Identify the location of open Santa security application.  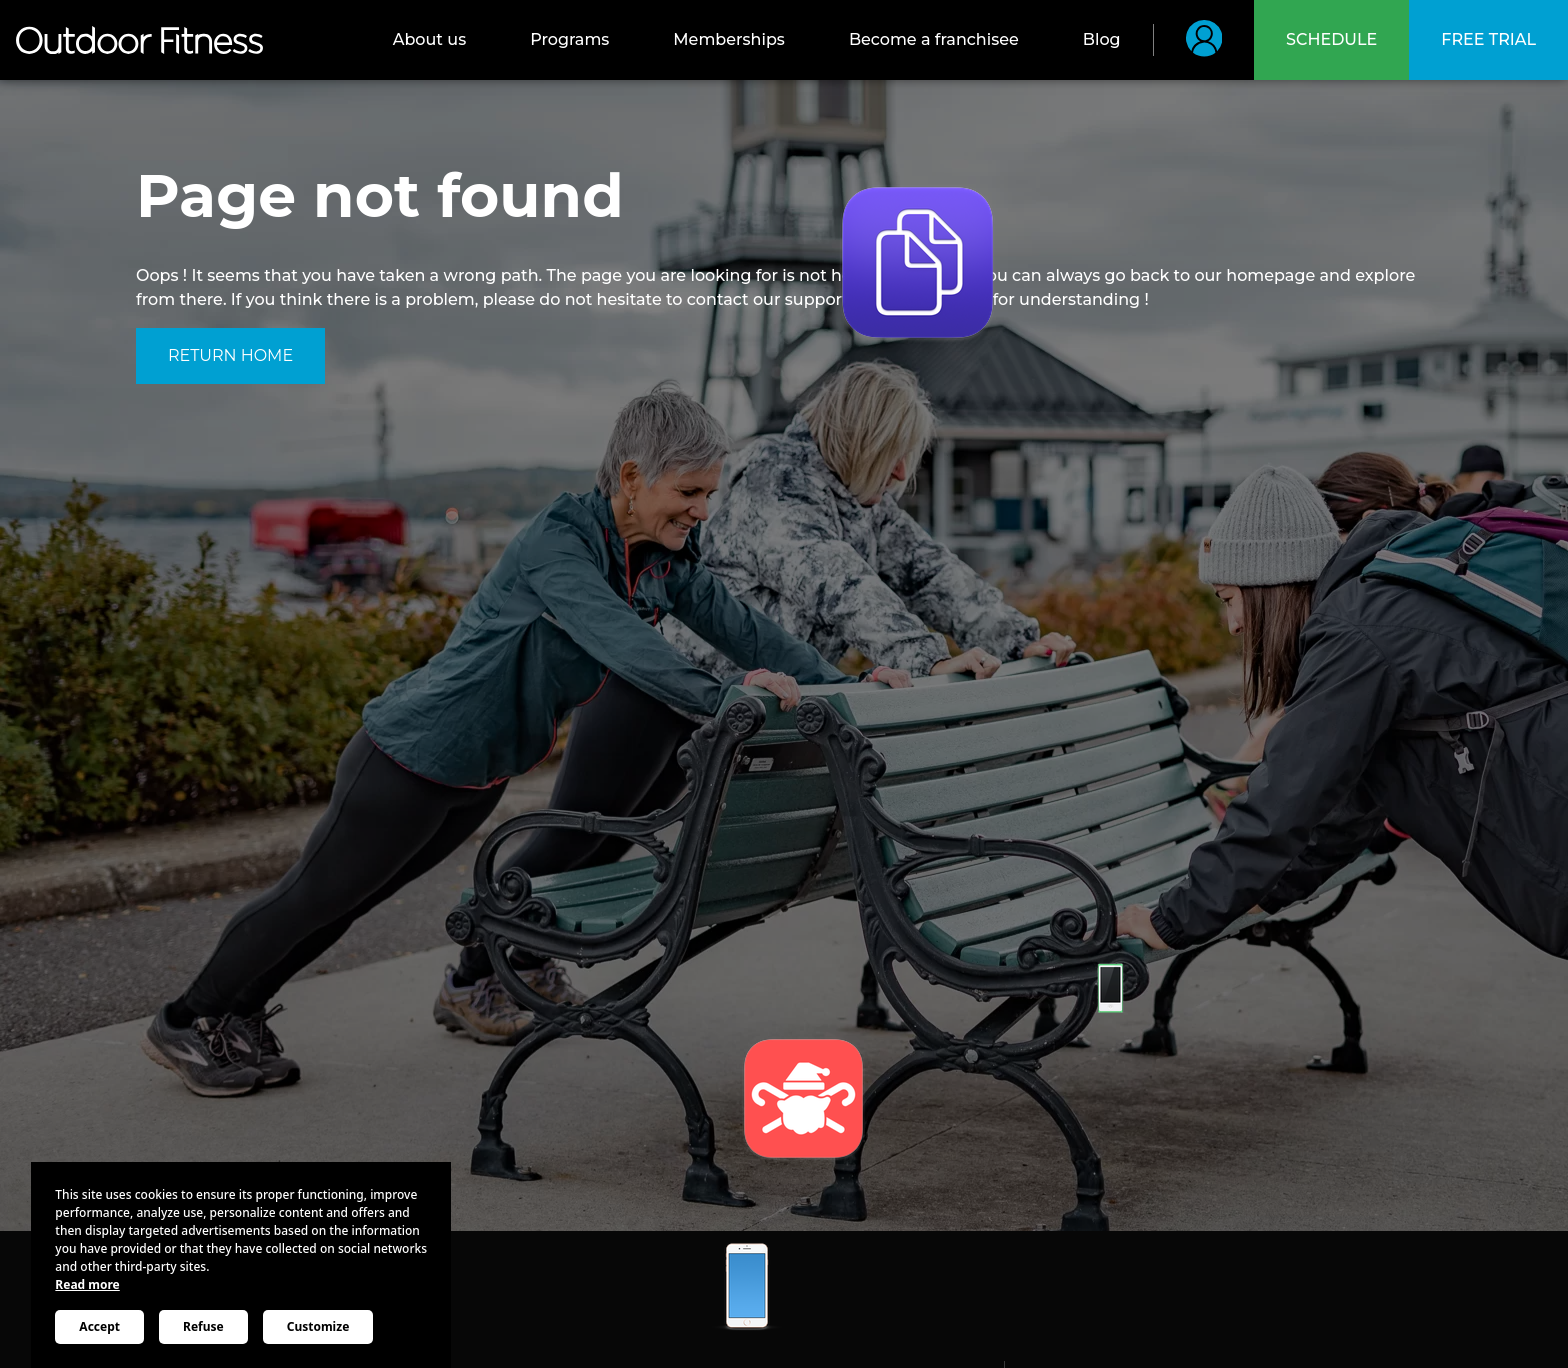
(803, 1098).